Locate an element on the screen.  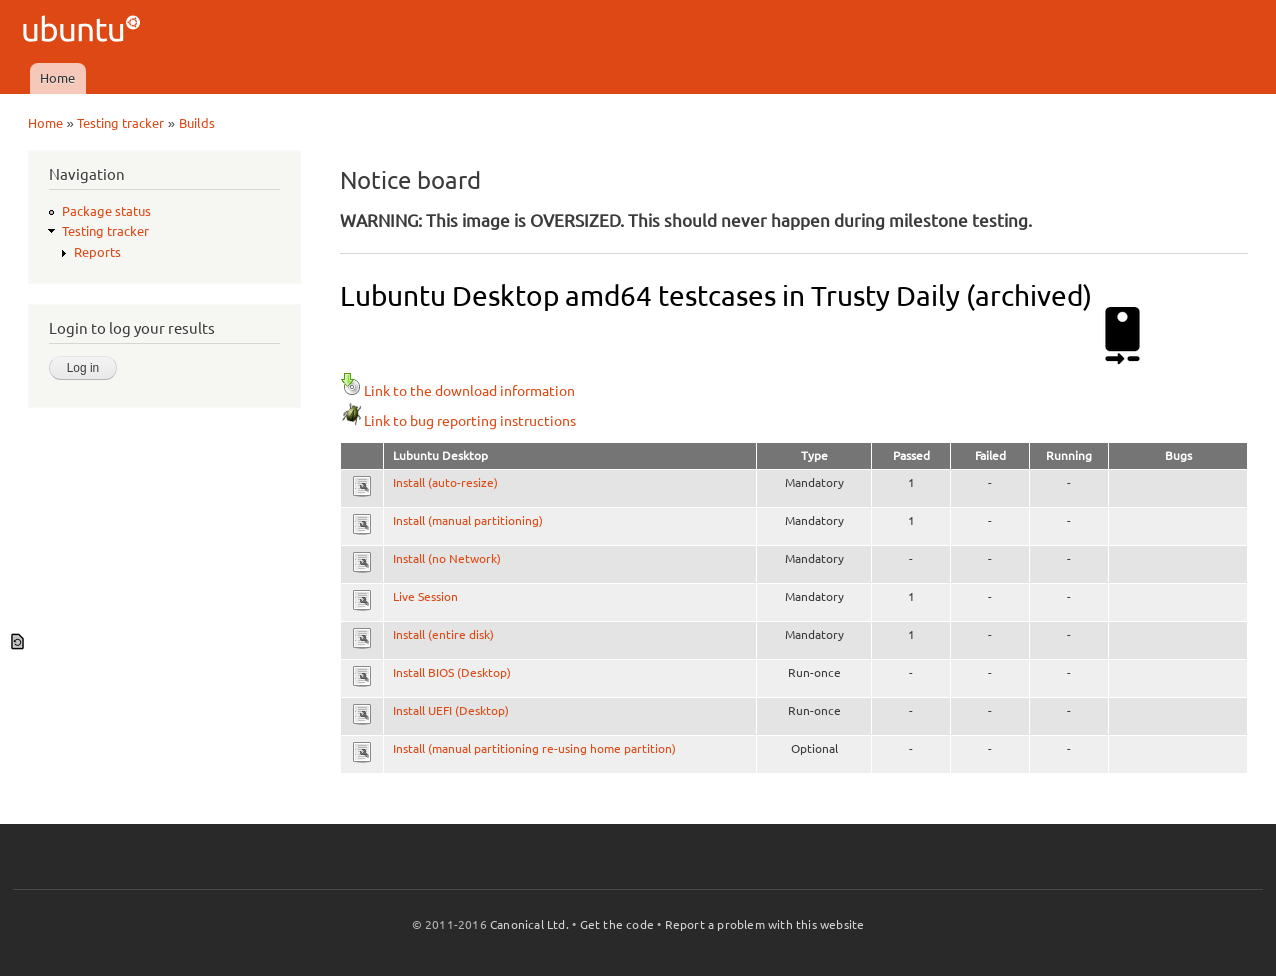
switch to rear camera is located at coordinates (1122, 336).